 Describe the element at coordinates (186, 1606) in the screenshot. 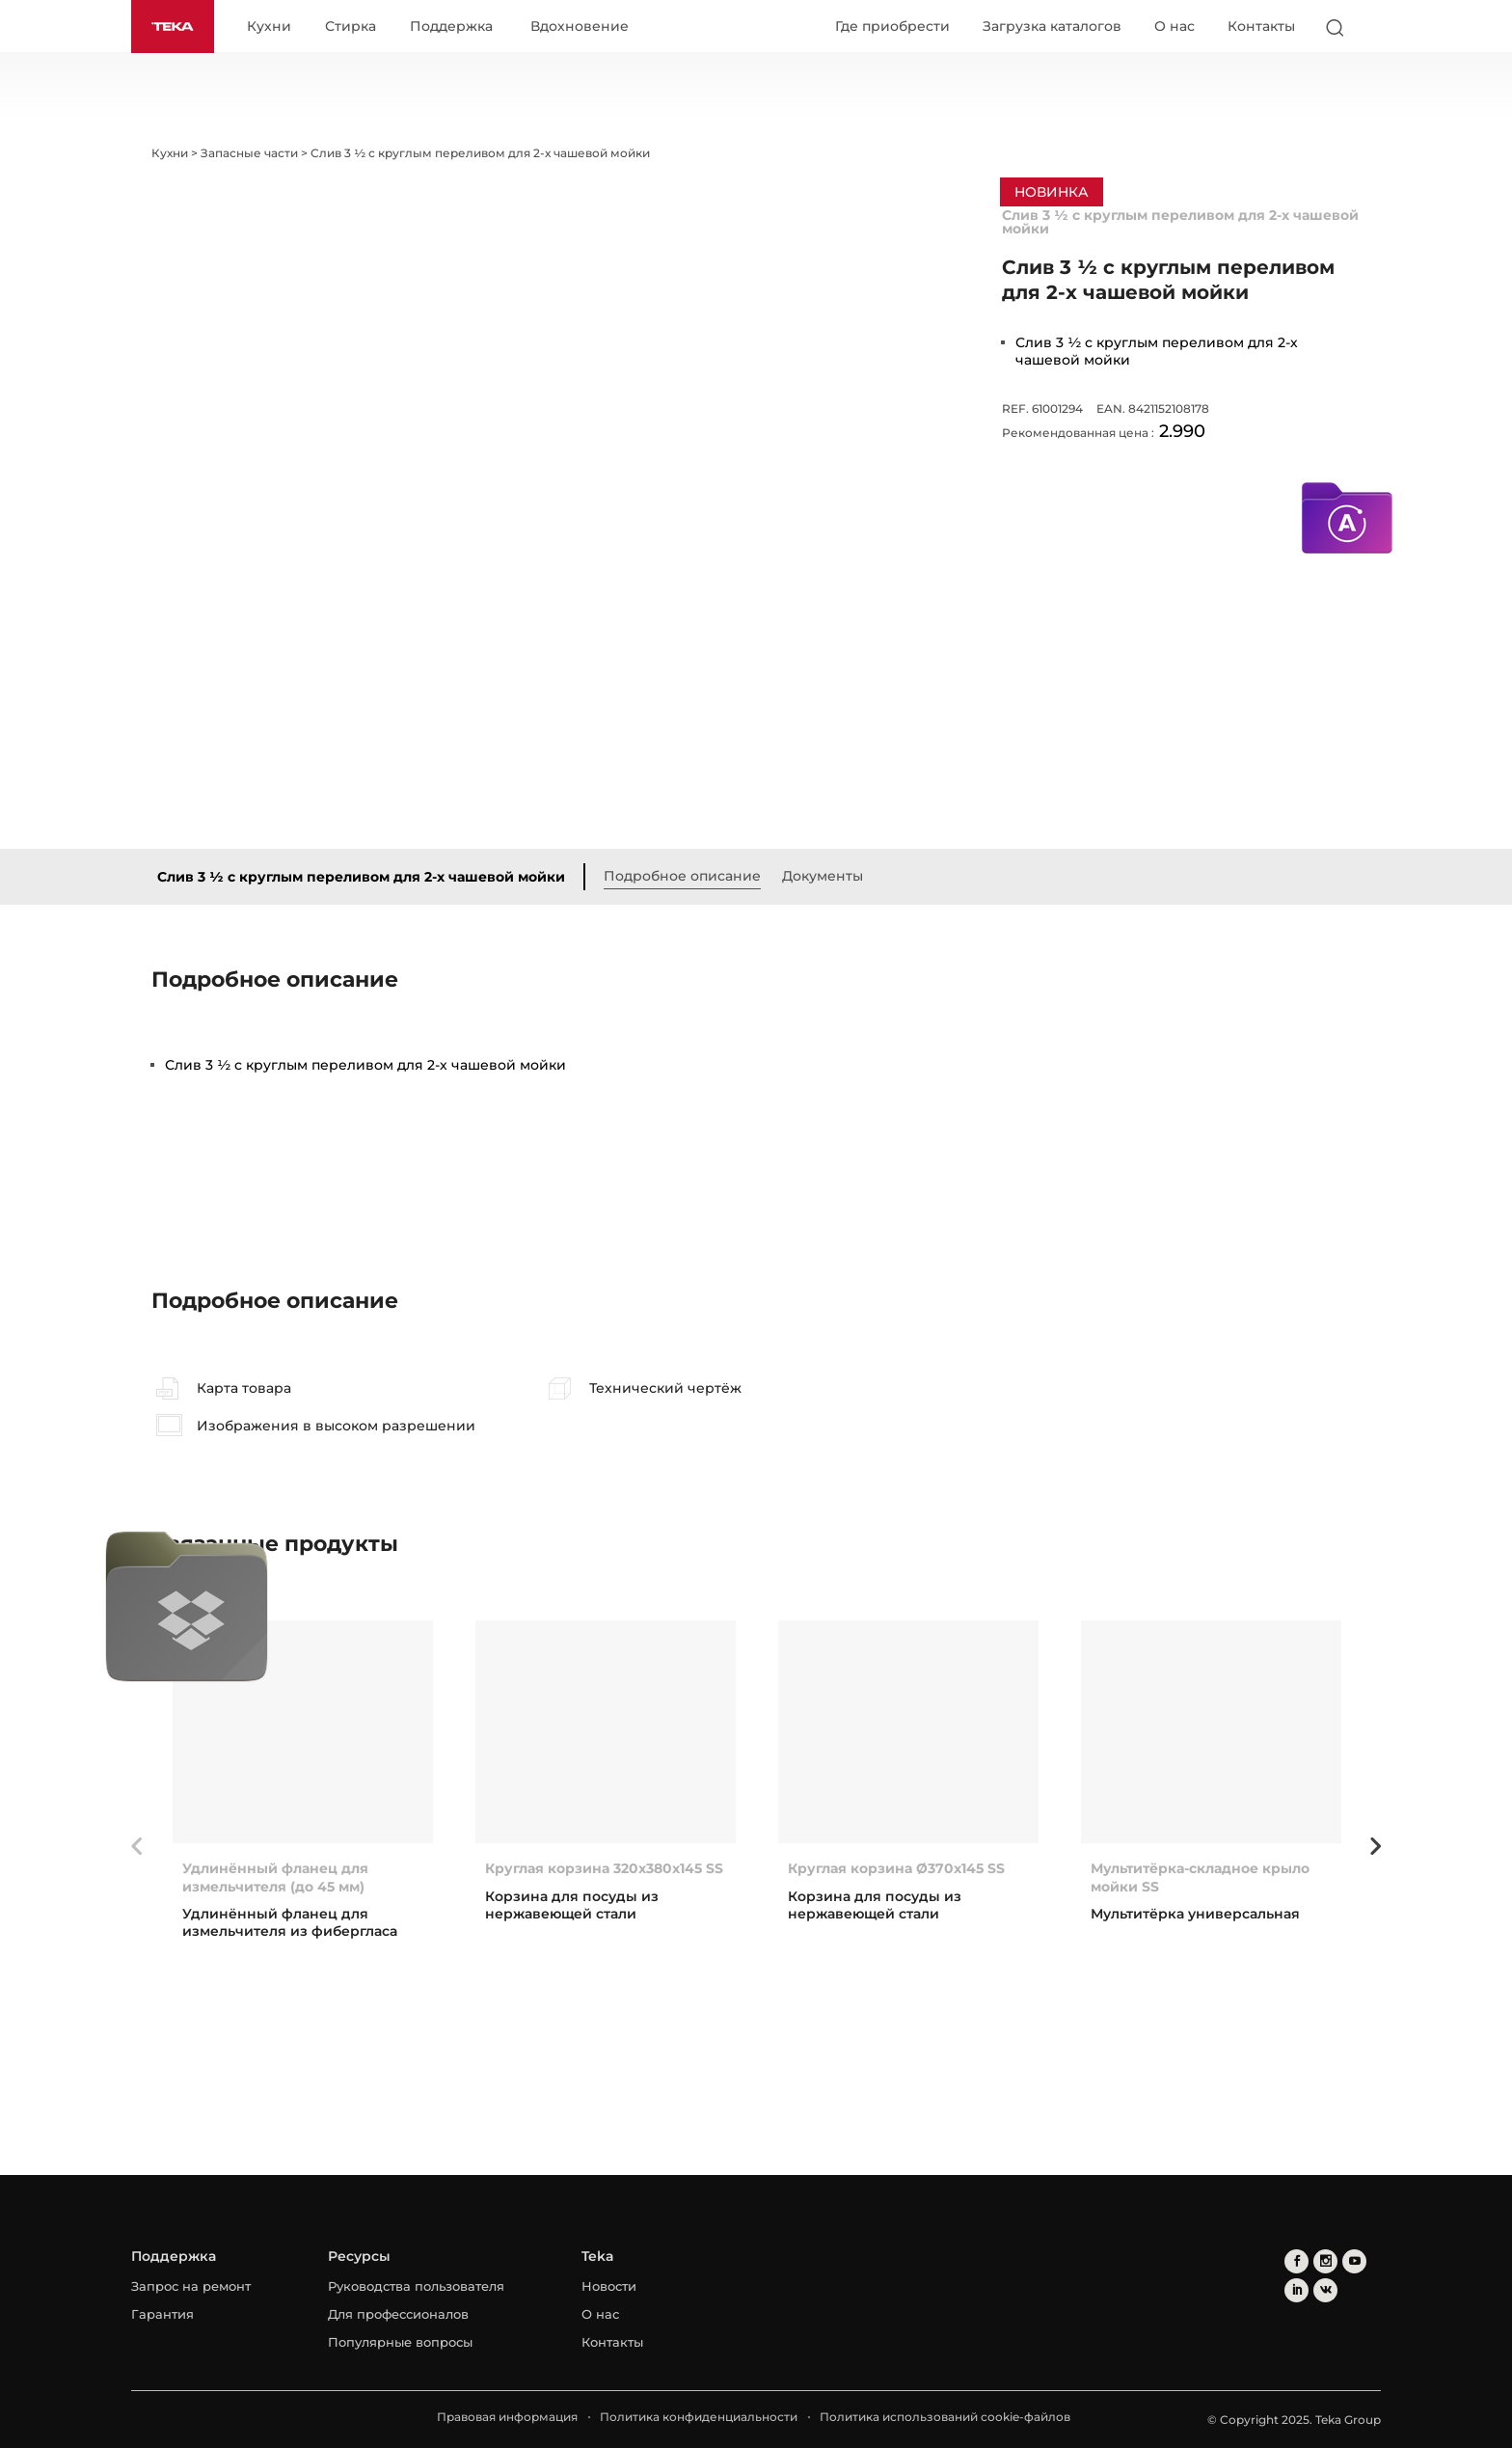

I see `open your dropbox synced folder` at that location.